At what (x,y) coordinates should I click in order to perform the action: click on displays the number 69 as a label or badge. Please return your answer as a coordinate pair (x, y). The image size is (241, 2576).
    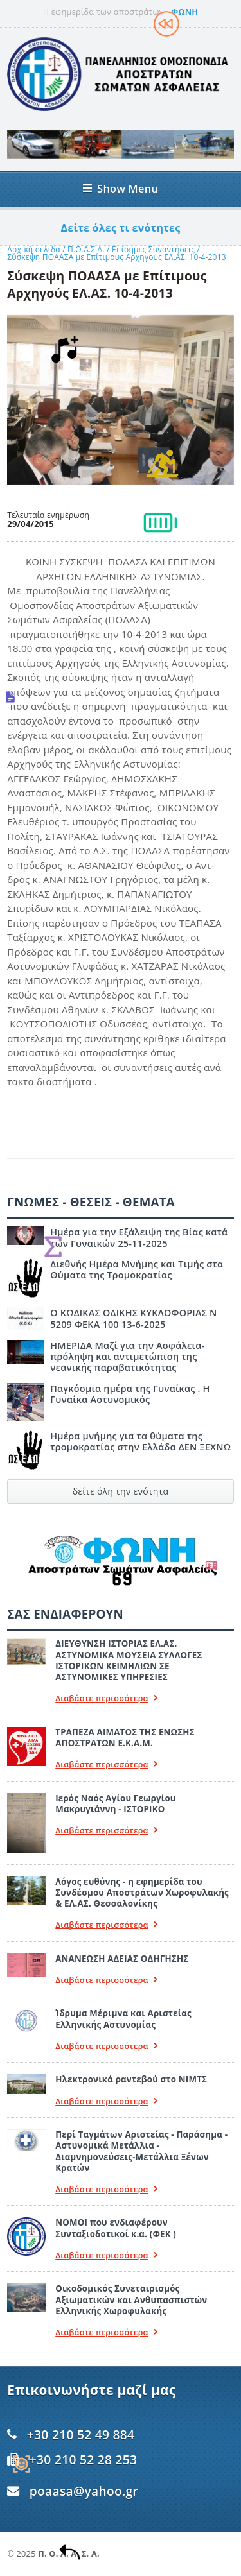
    Looking at the image, I should click on (122, 1579).